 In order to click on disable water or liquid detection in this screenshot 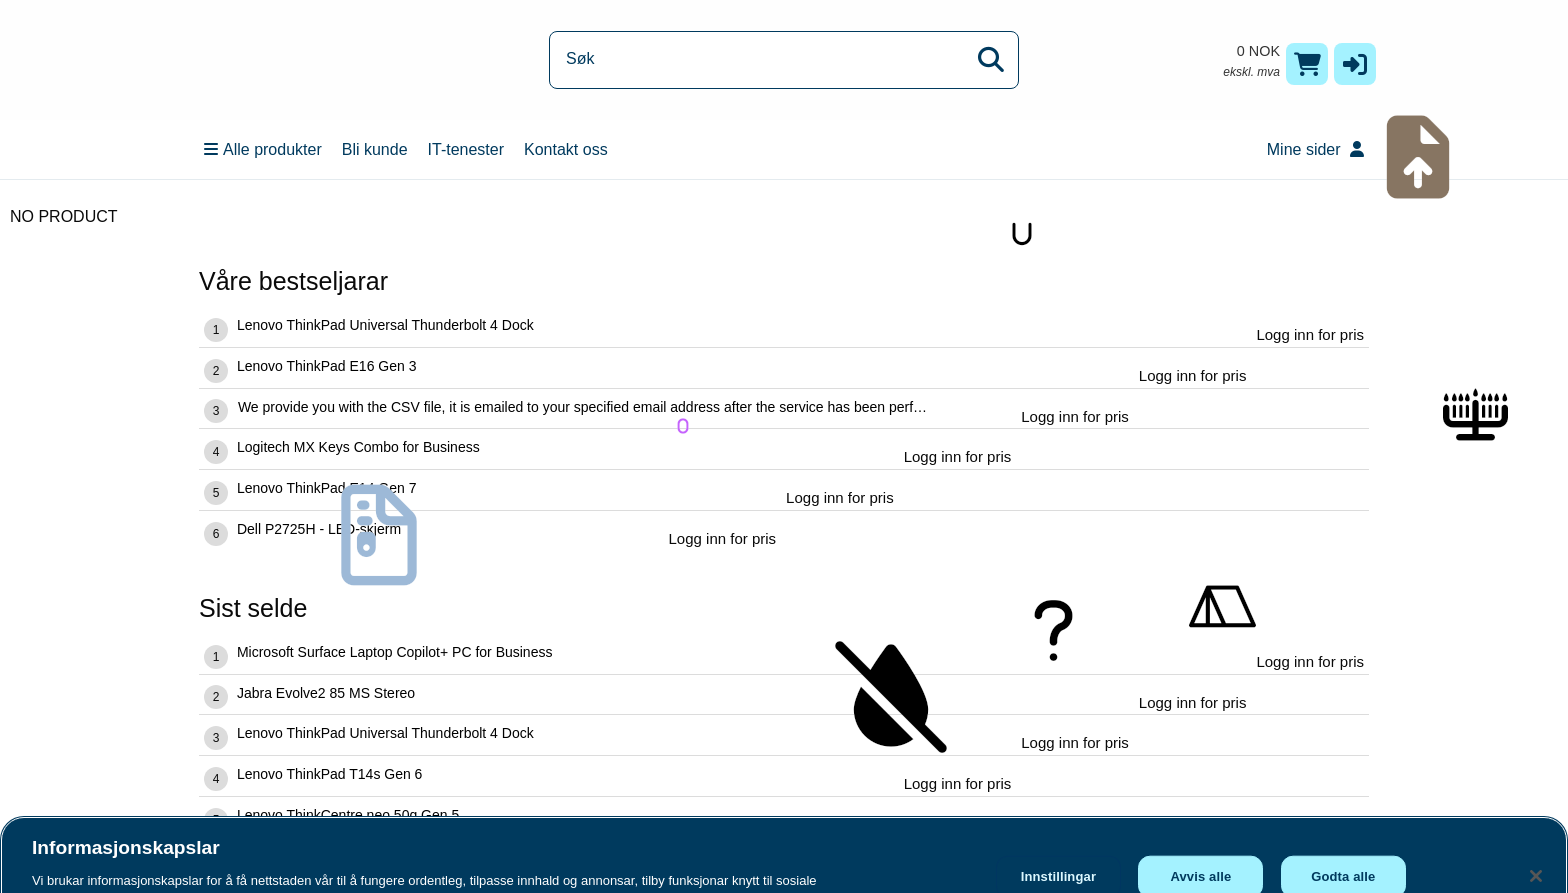, I will do `click(891, 697)`.